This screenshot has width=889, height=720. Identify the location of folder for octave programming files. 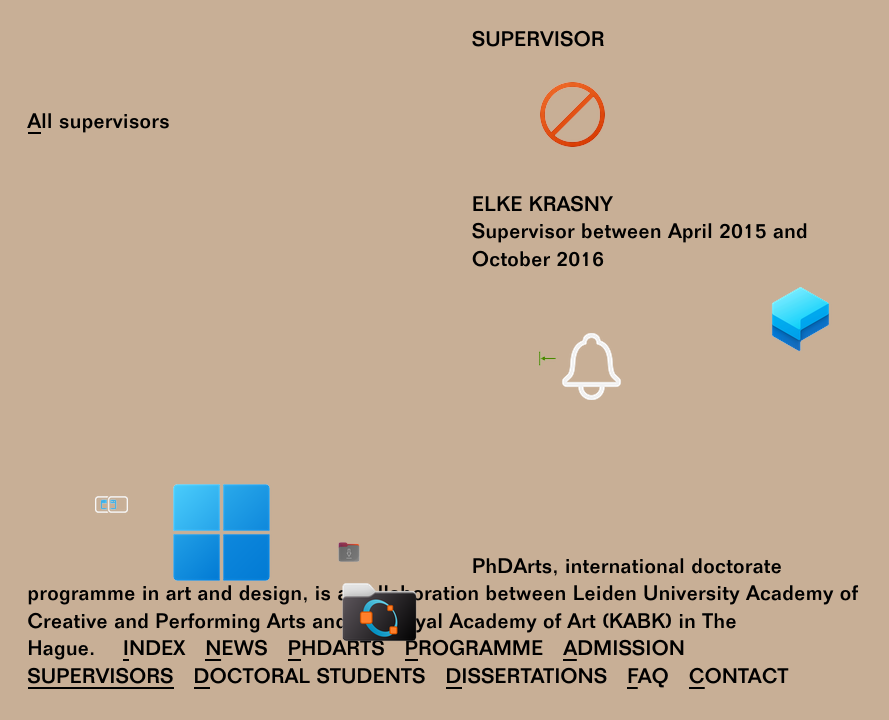
(379, 614).